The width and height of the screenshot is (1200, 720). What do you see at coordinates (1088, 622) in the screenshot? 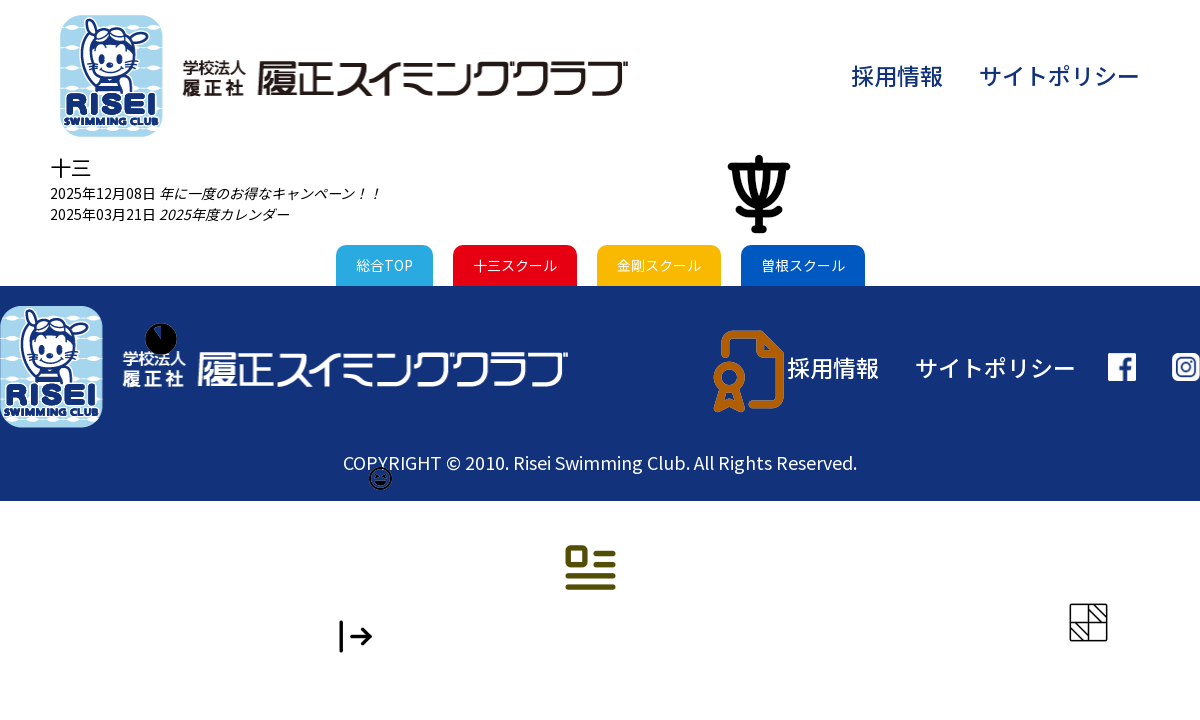
I see `toggle transparency grid view` at bounding box center [1088, 622].